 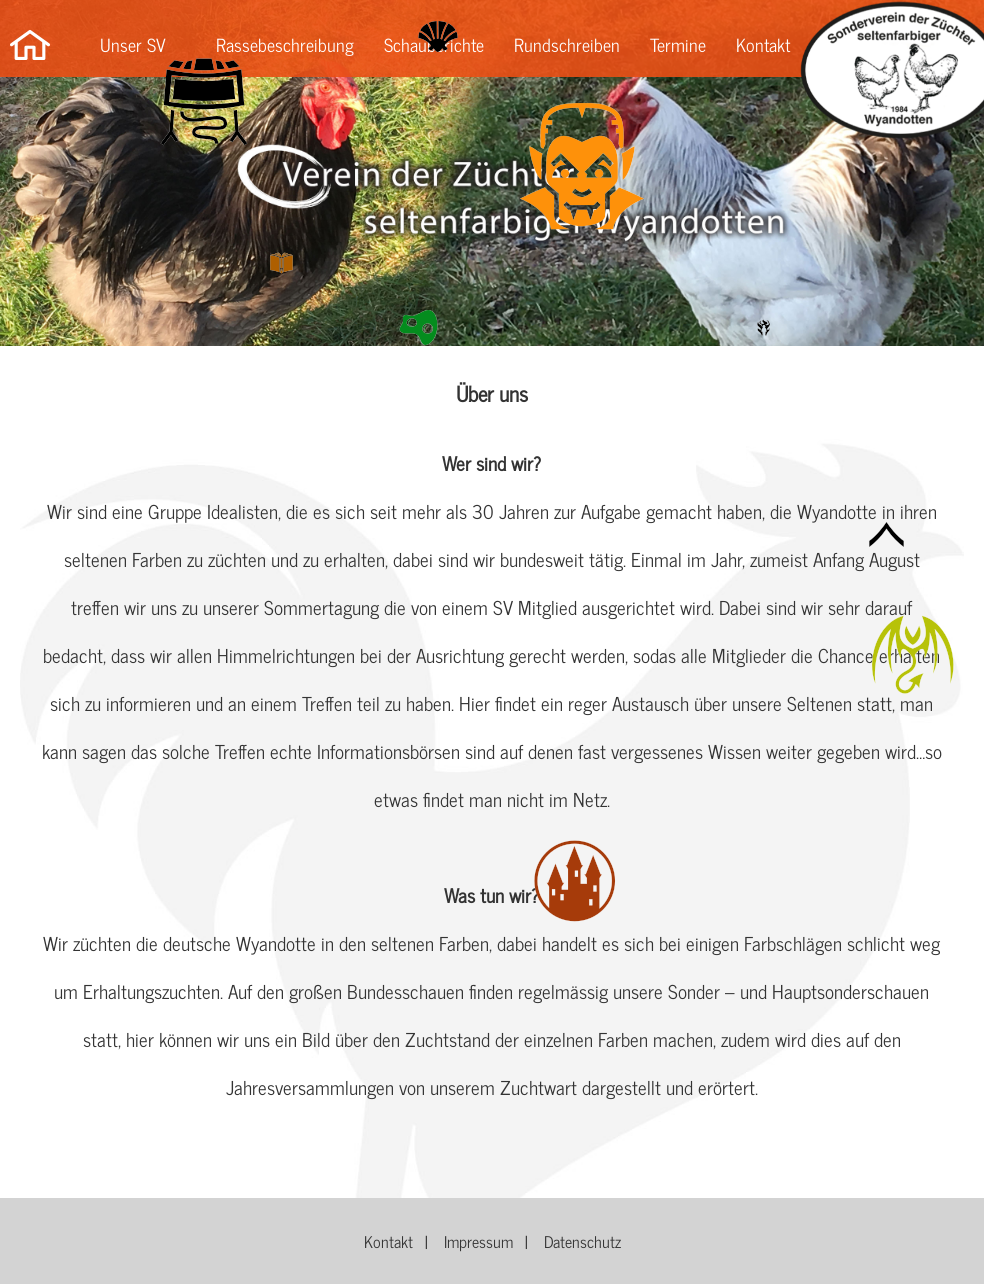 I want to click on indicates a hot streak or trending status, so click(x=763, y=327).